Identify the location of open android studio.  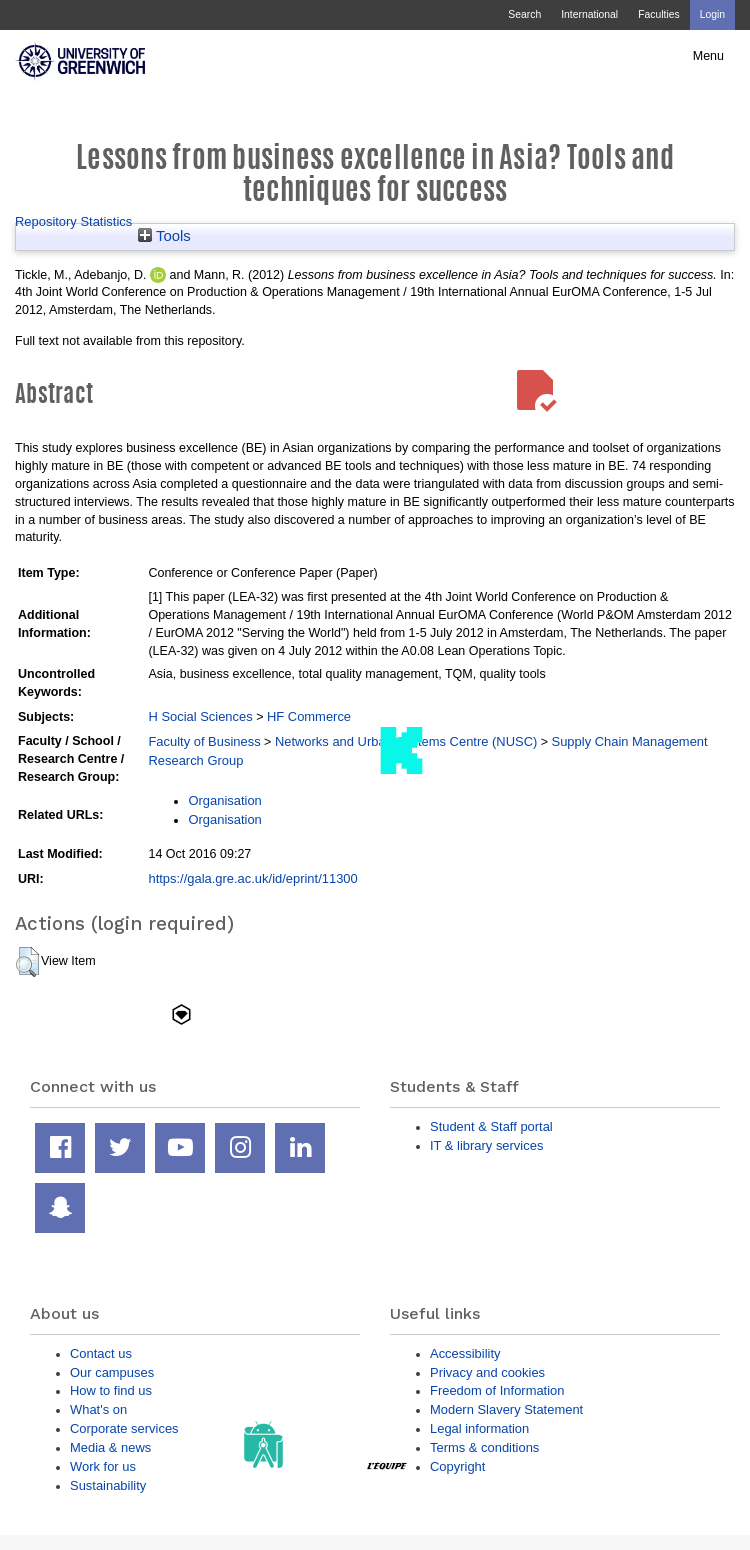
(263, 1444).